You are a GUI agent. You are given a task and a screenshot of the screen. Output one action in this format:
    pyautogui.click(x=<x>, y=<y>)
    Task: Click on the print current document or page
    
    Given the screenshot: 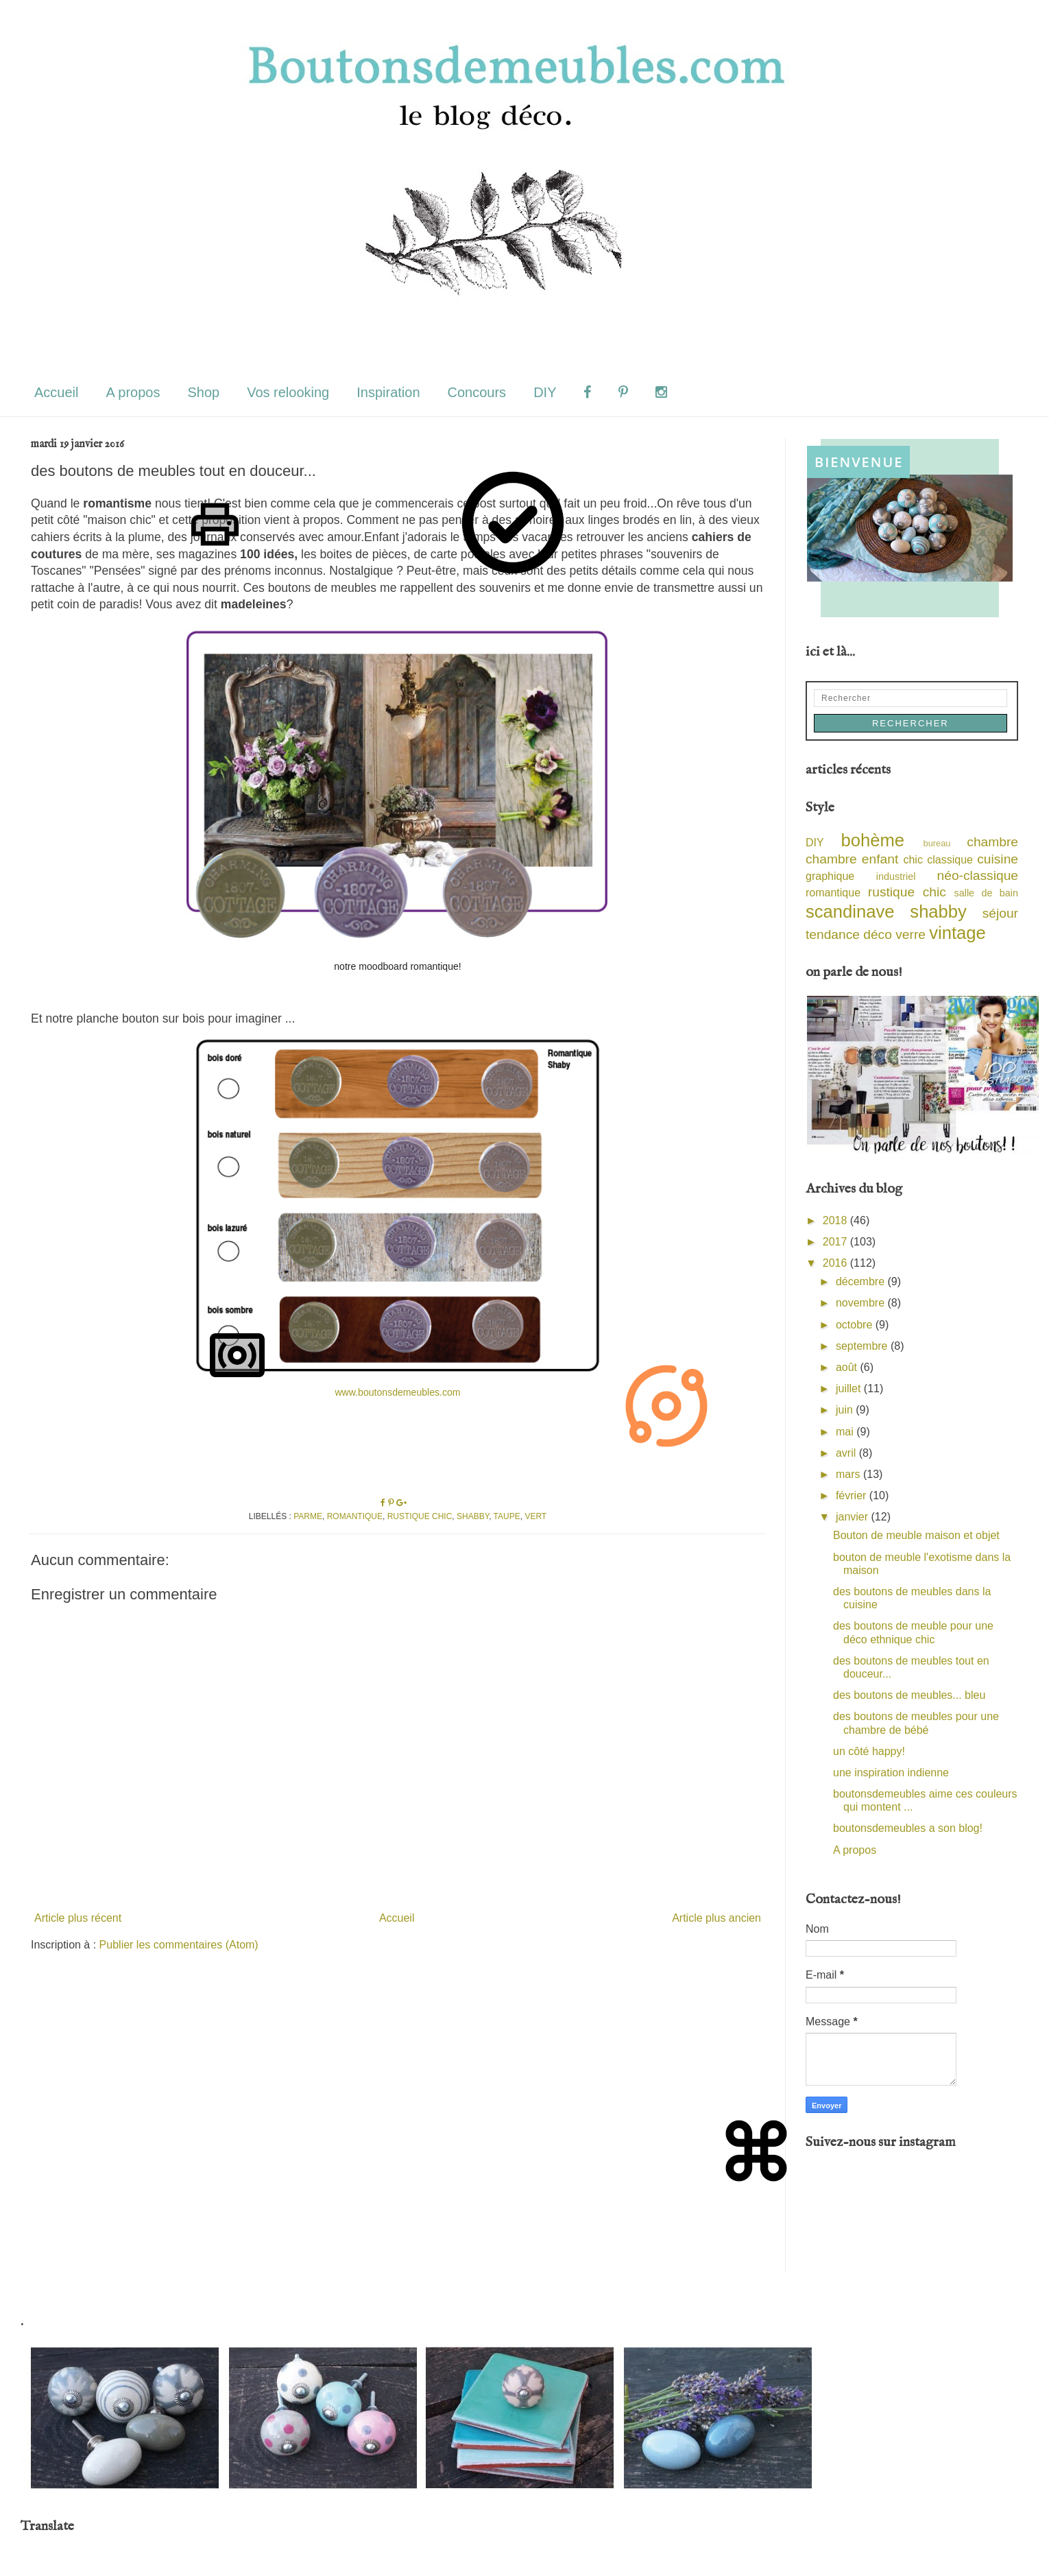 What is the action you would take?
    pyautogui.click(x=215, y=524)
    